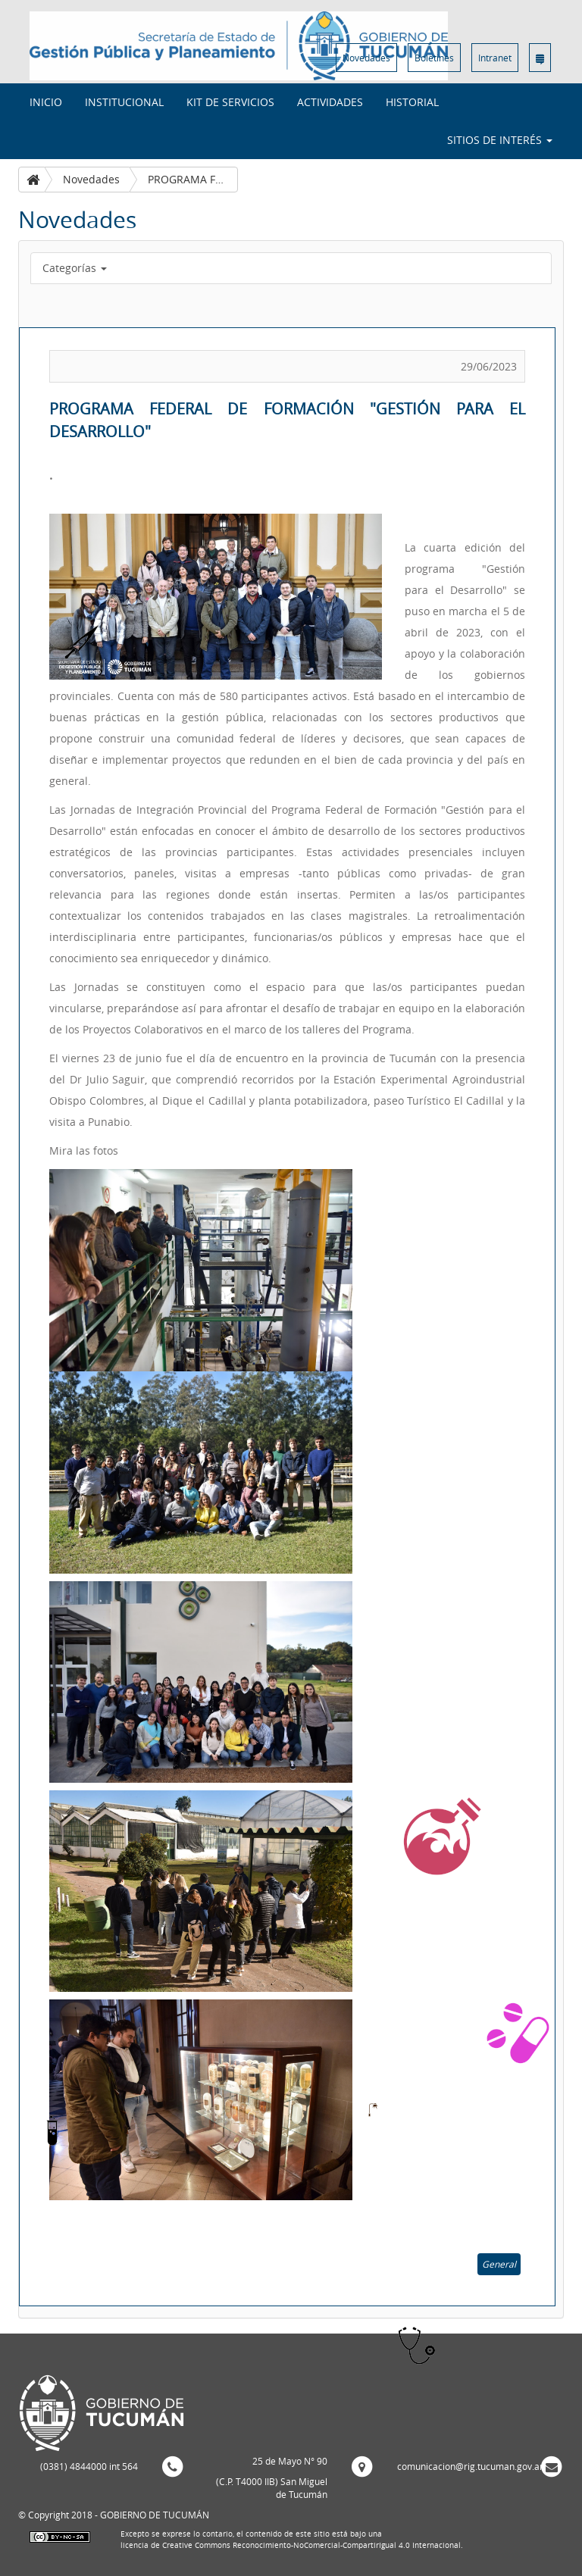 The image size is (582, 2576). I want to click on view potion or chemical inventory, so click(52, 2131).